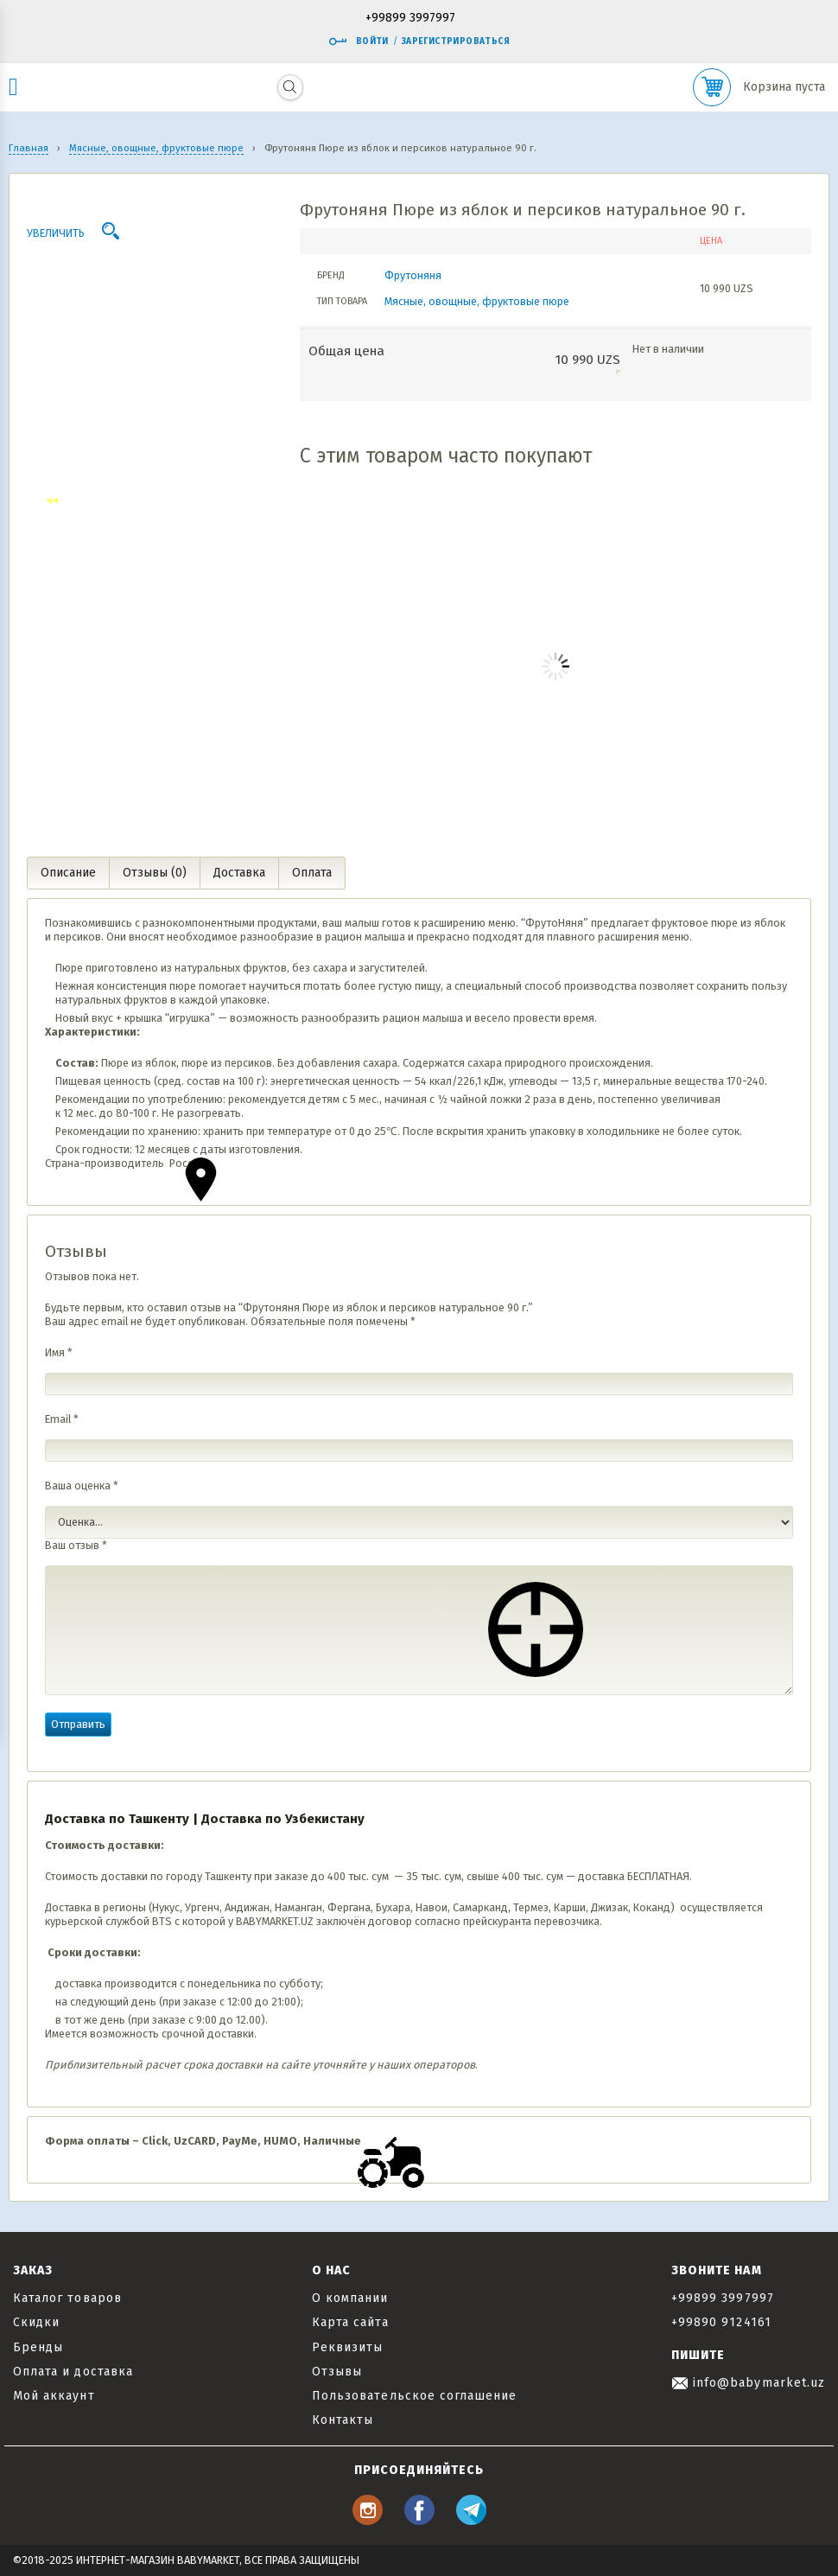 The width and height of the screenshot is (838, 2576). What do you see at coordinates (536, 1629) in the screenshot?
I see `set or view target goals` at bounding box center [536, 1629].